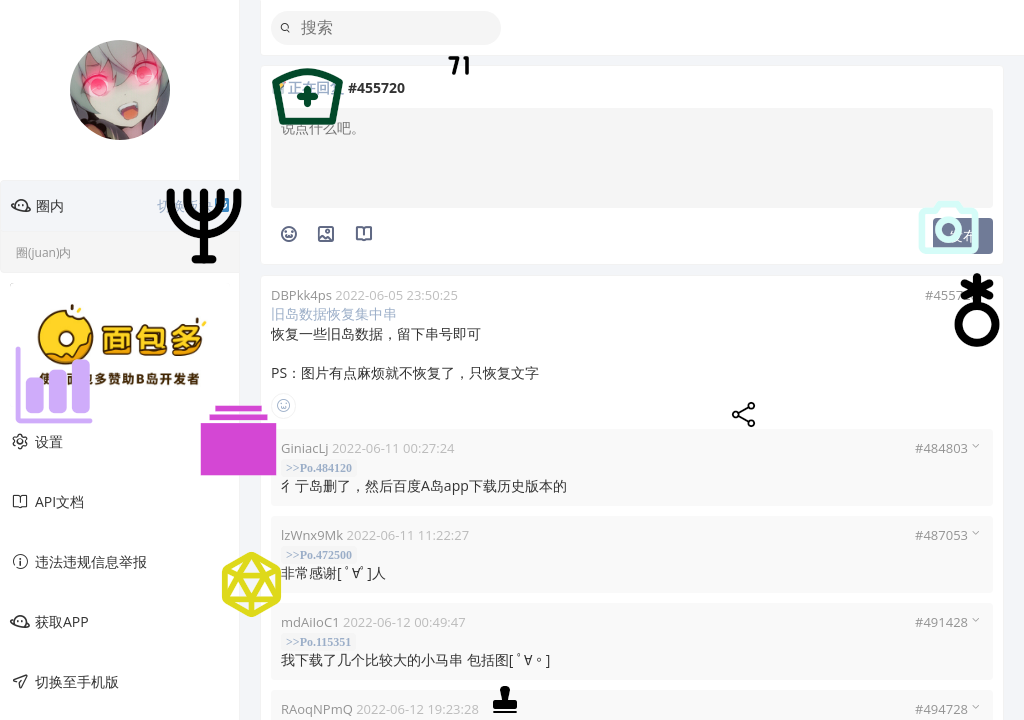  Describe the element at coordinates (204, 226) in the screenshot. I see `indicates Hanukkah-related content or events` at that location.